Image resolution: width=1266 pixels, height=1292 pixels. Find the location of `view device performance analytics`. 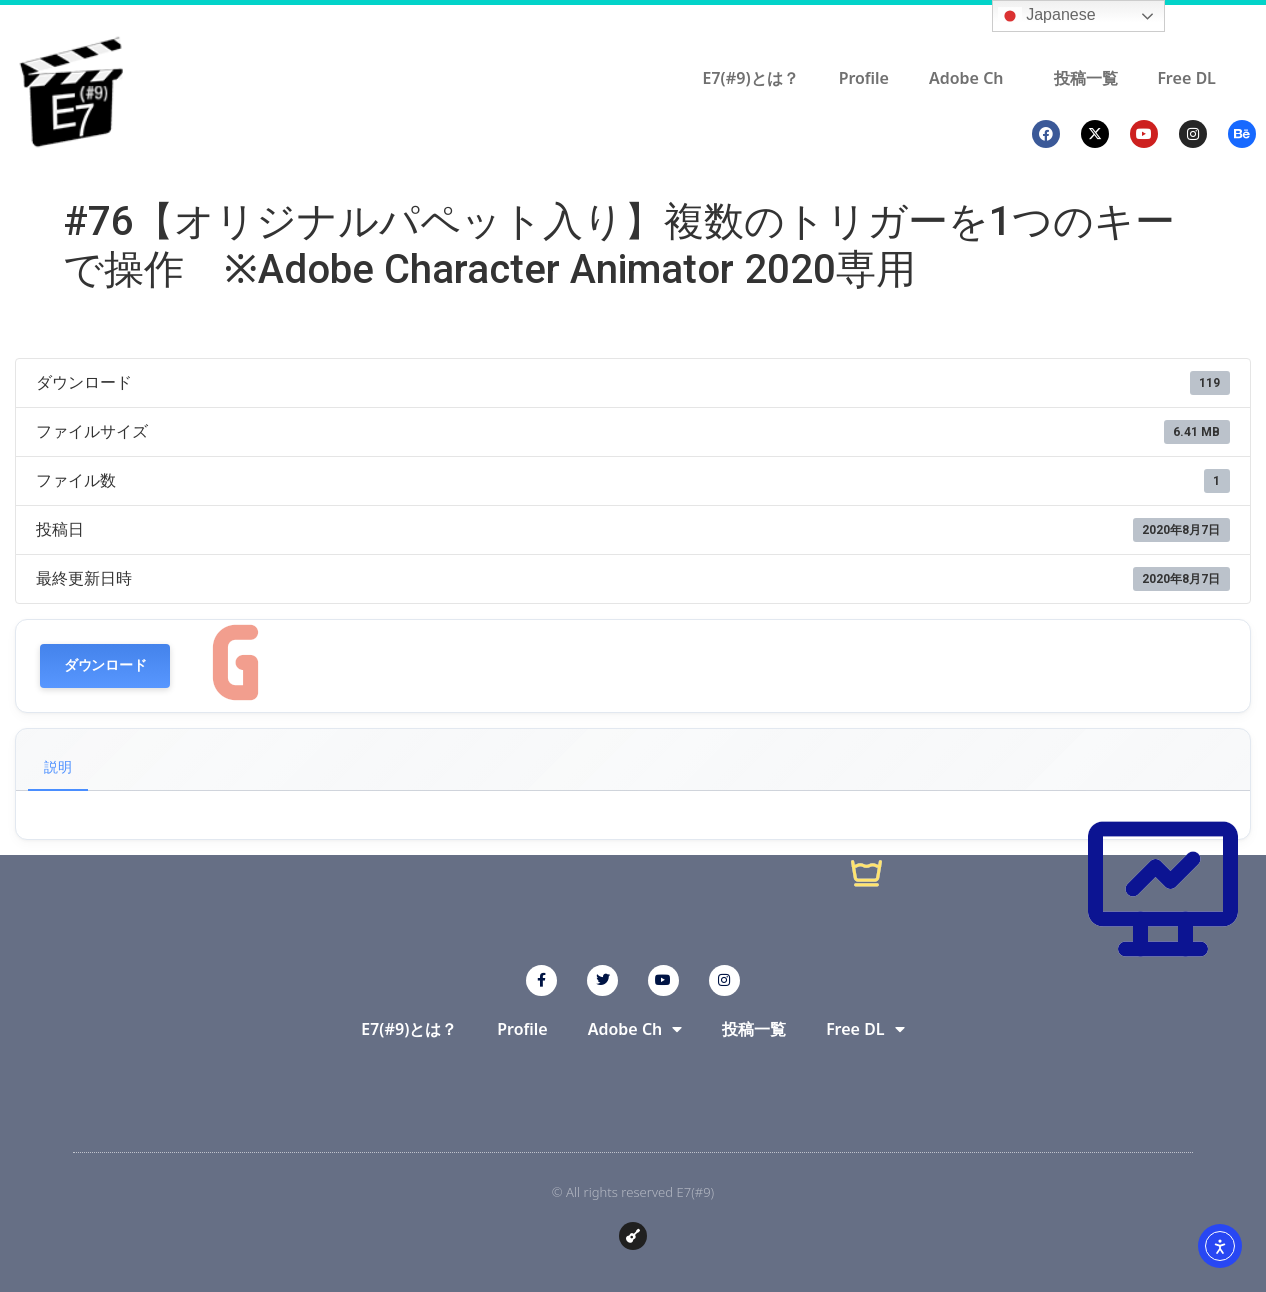

view device performance analytics is located at coordinates (1163, 889).